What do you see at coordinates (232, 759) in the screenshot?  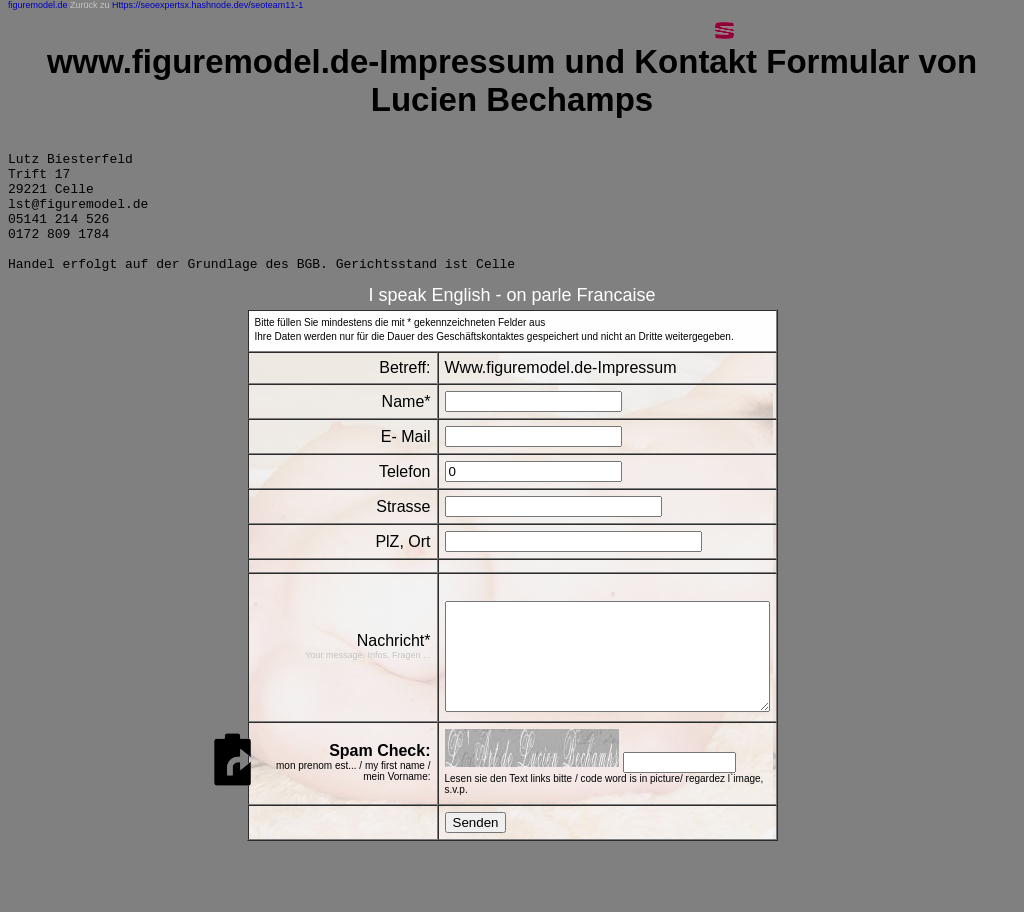 I see `share battery power with another device` at bounding box center [232, 759].